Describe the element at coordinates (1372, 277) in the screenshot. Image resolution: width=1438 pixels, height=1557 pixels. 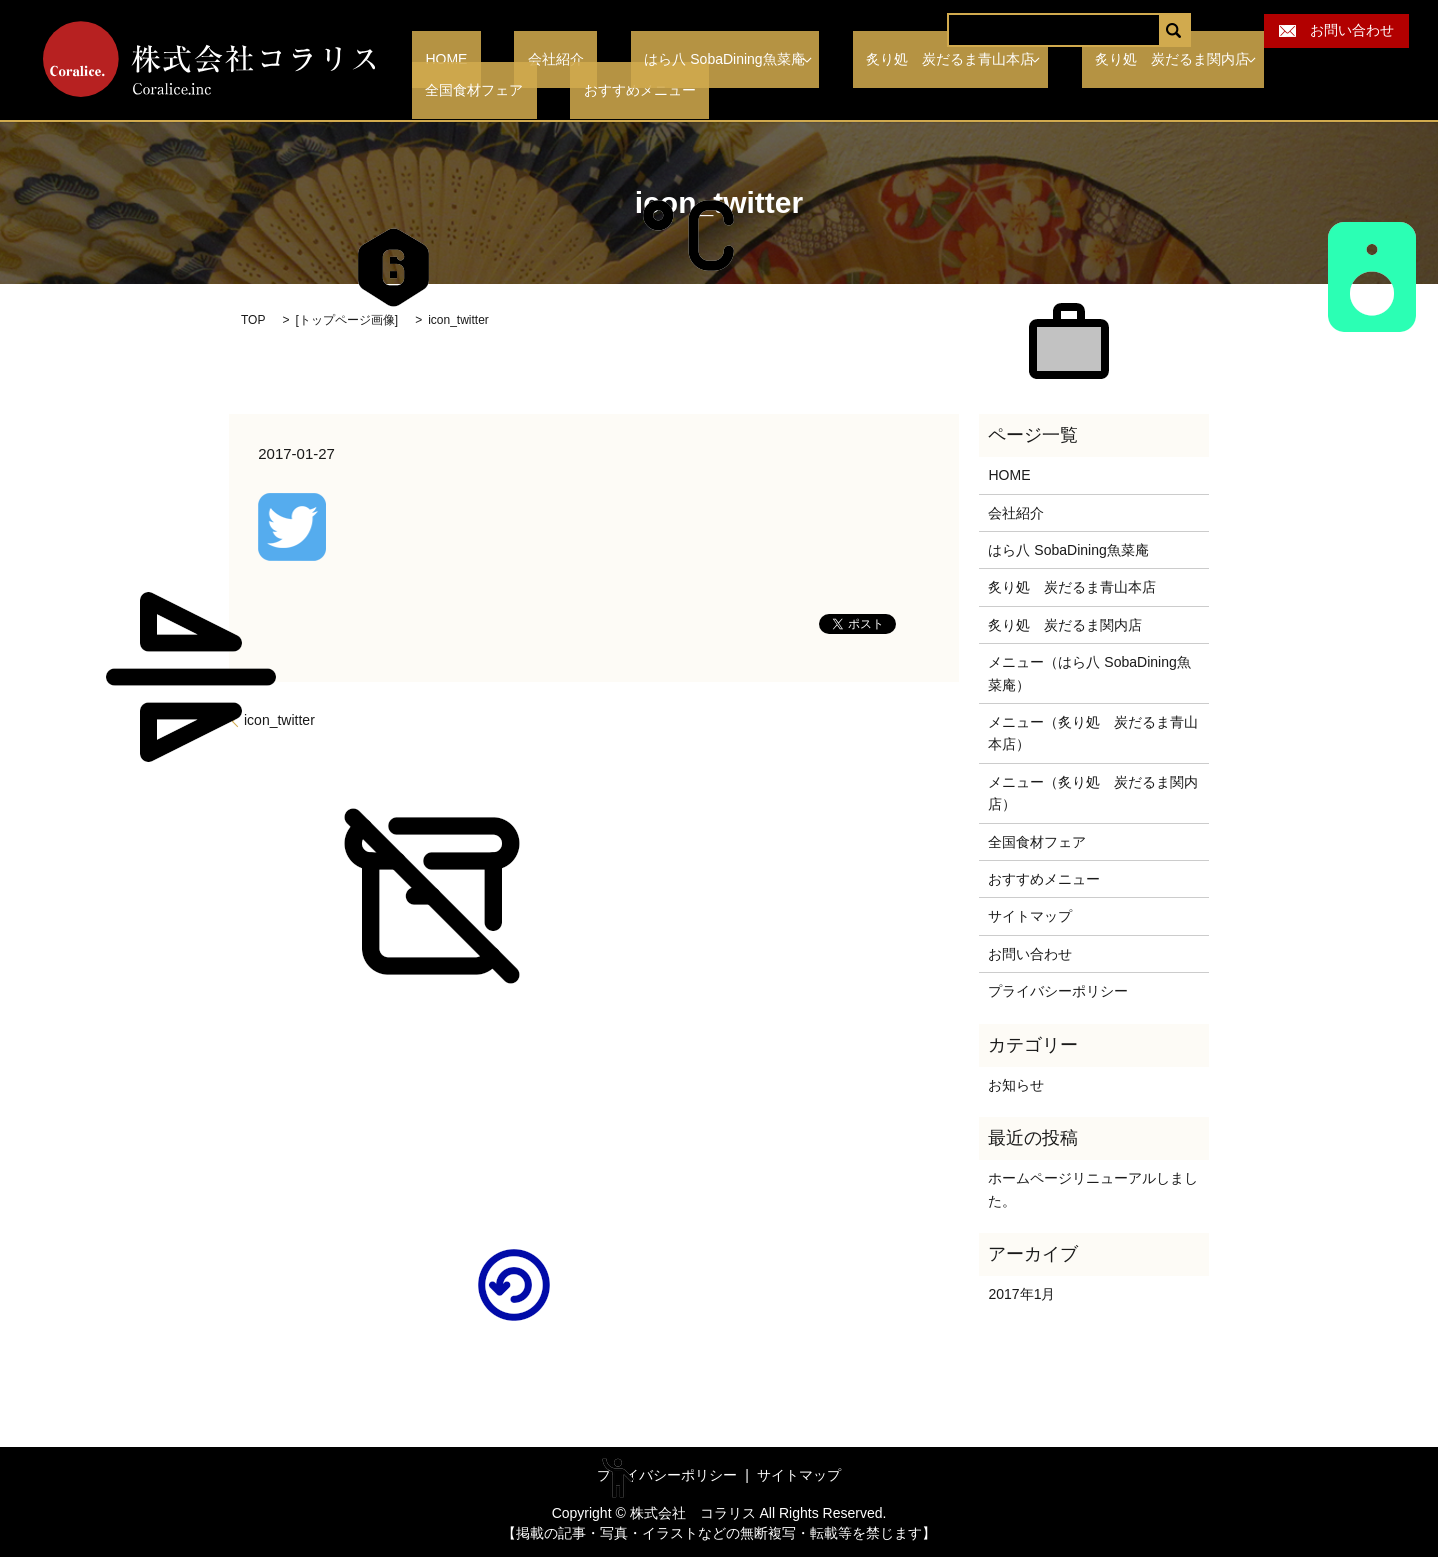
I see `adjust speaker or audio output settings` at that location.